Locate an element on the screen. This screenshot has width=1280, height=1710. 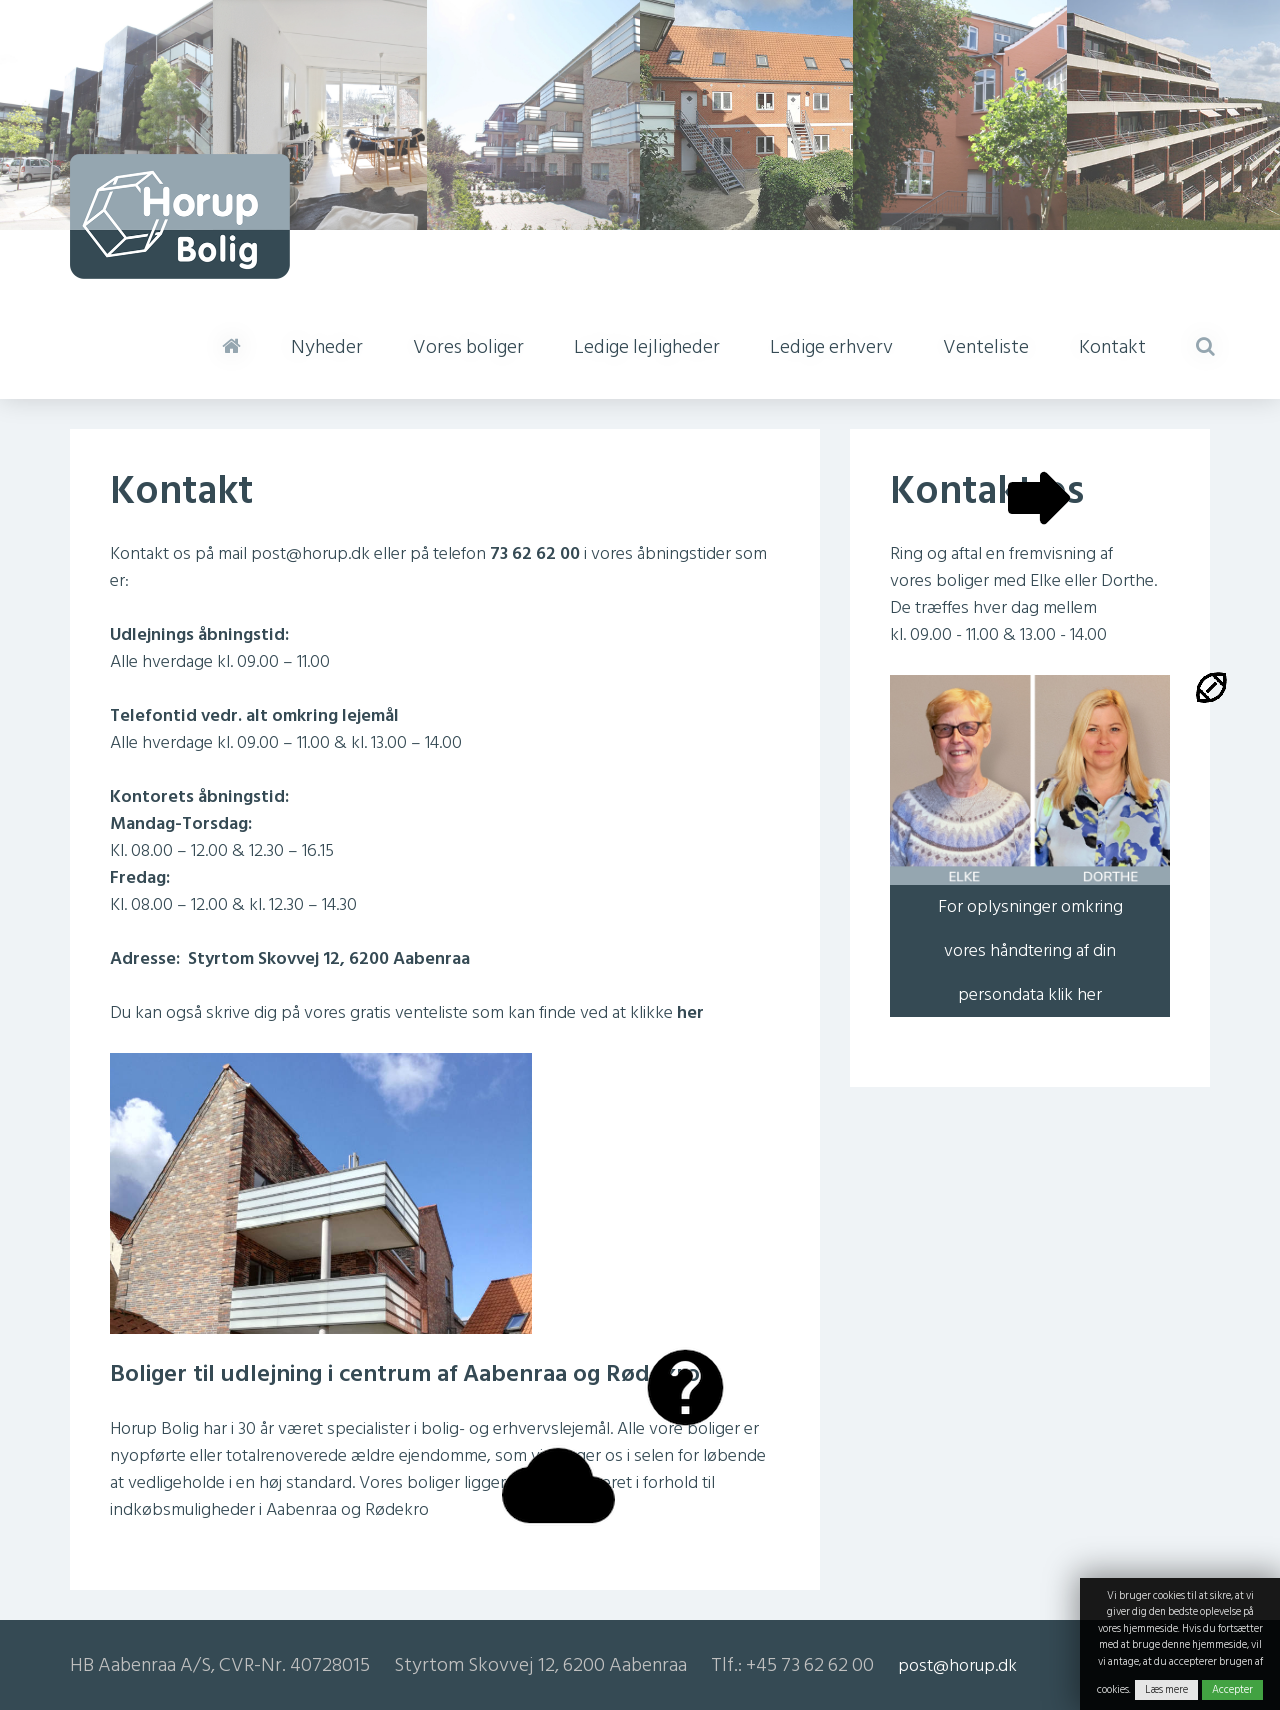
forward an email or message is located at coordinates (1040, 498).